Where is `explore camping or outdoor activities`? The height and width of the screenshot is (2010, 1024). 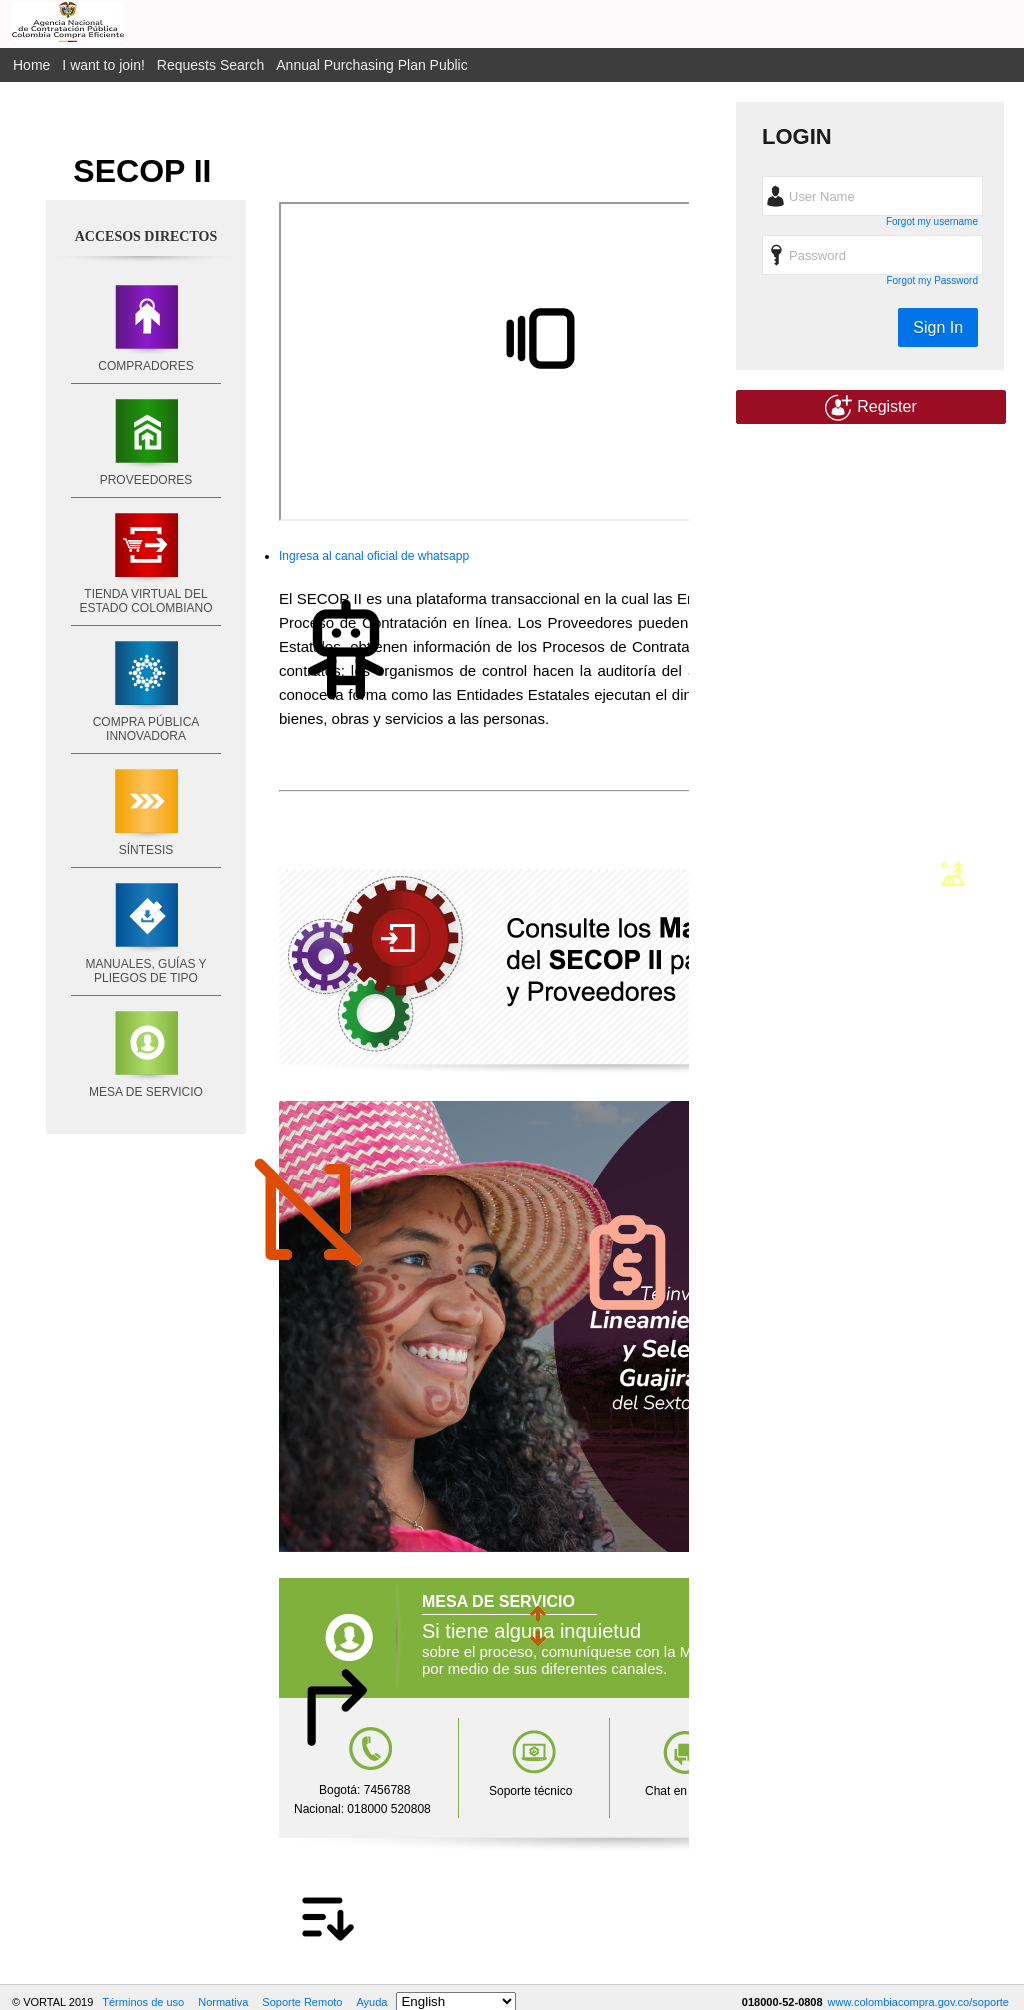 explore camping or outdoor activities is located at coordinates (953, 874).